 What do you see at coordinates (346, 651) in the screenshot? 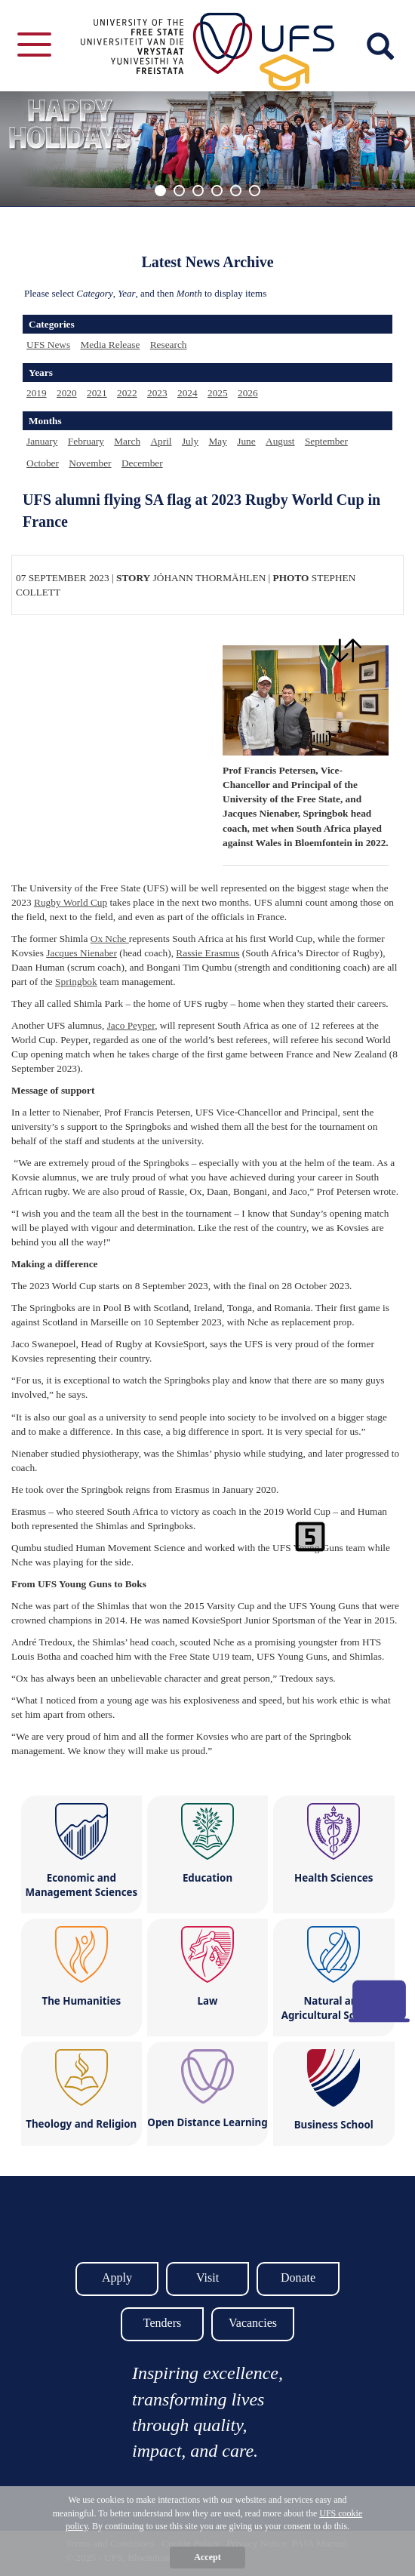
I see `swap or reorder items vertically` at bounding box center [346, 651].